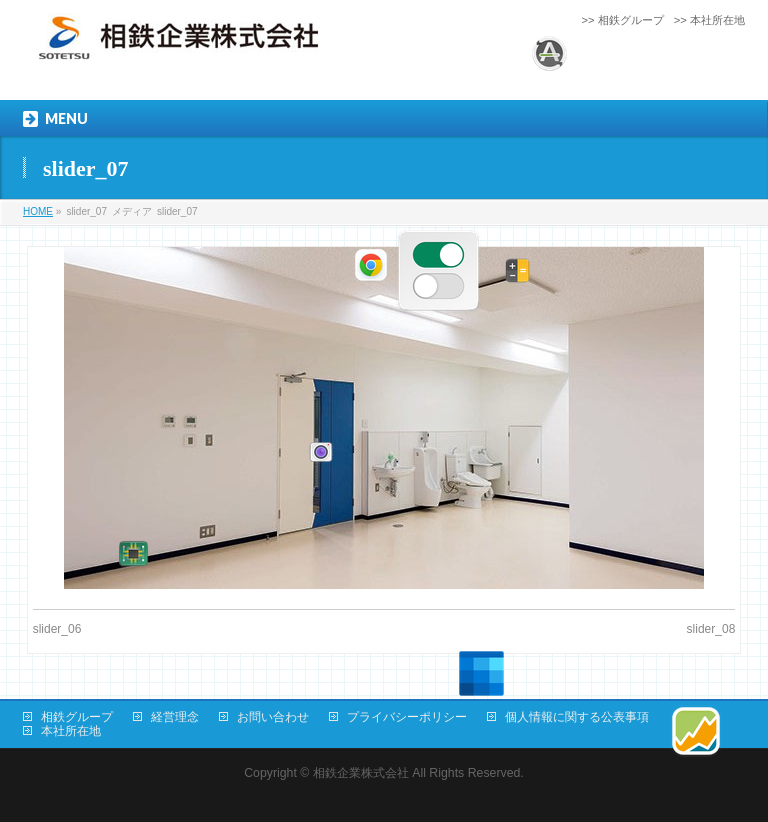 The height and width of the screenshot is (822, 768). I want to click on open the cheese webcam application, so click(321, 452).